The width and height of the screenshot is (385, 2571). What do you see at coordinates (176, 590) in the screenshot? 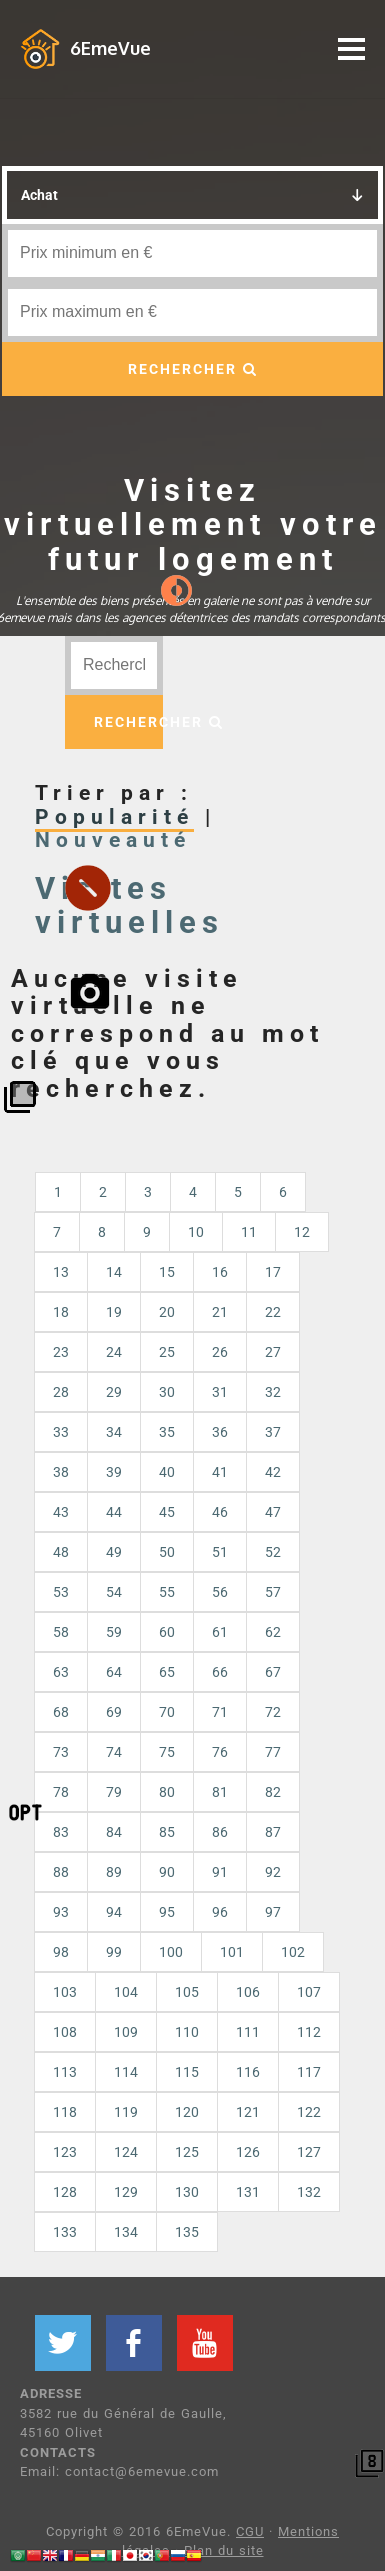
I see `toggle invert colors mode` at bounding box center [176, 590].